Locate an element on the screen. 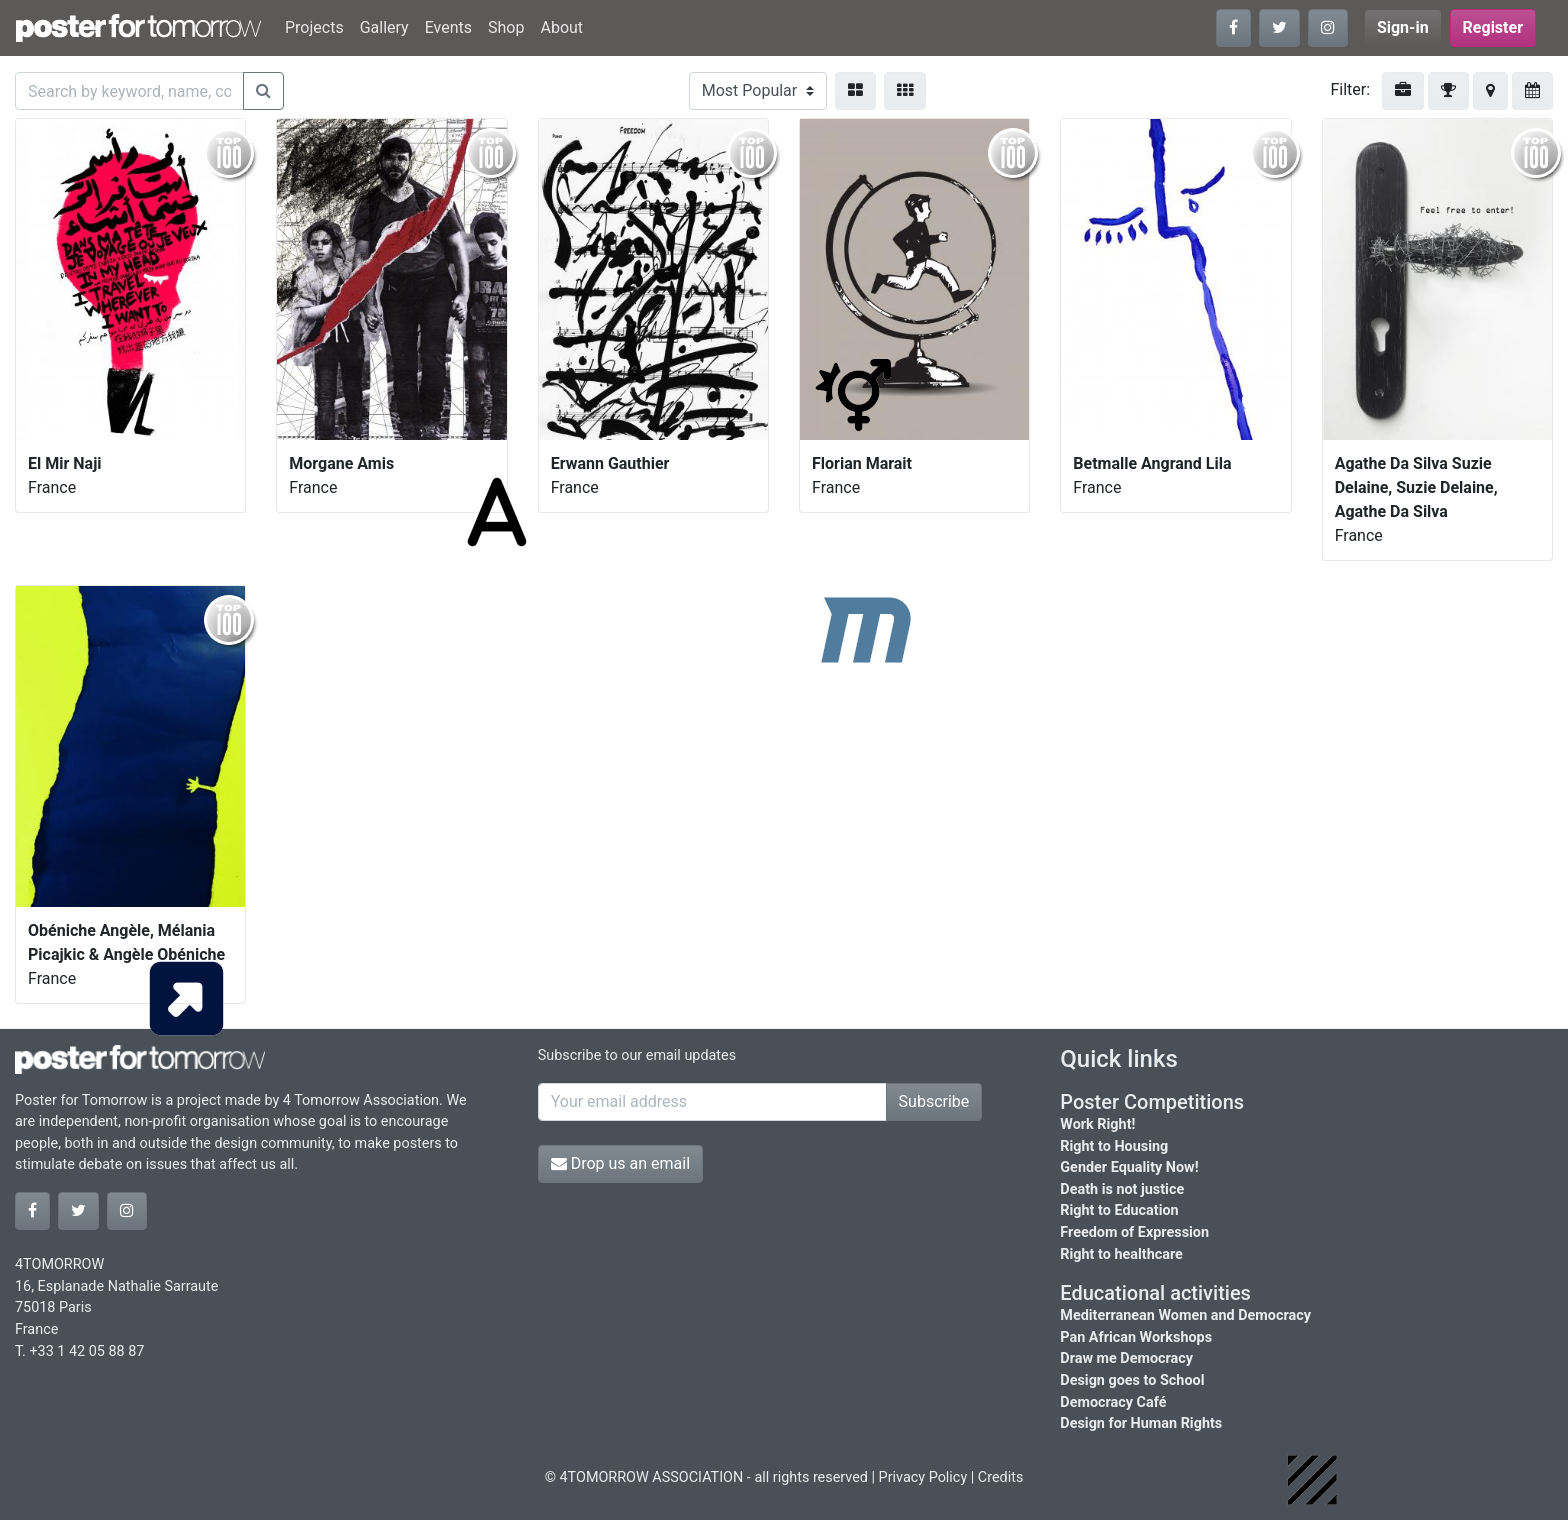 This screenshot has width=1568, height=1520. indicates gender-based violence awareness or resources is located at coordinates (853, 397).